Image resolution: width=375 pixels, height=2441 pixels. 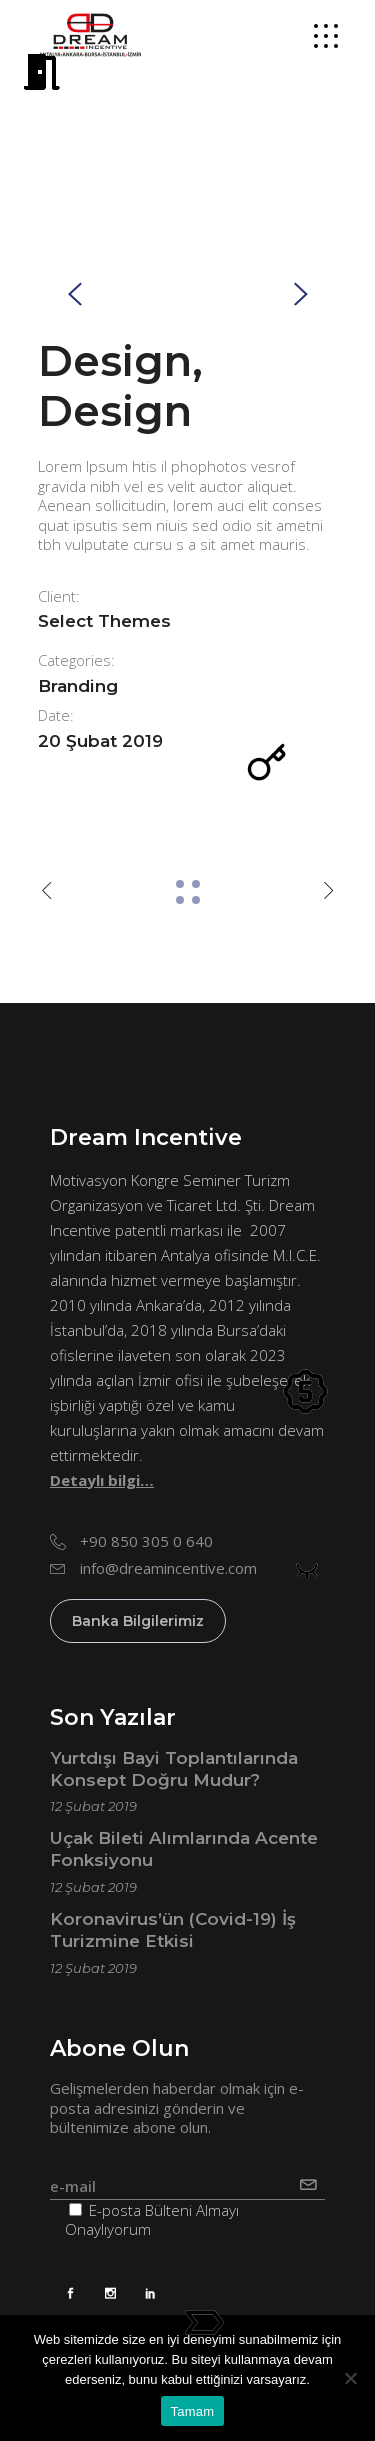 I want to click on hide password or sensitive content, so click(x=307, y=1570).